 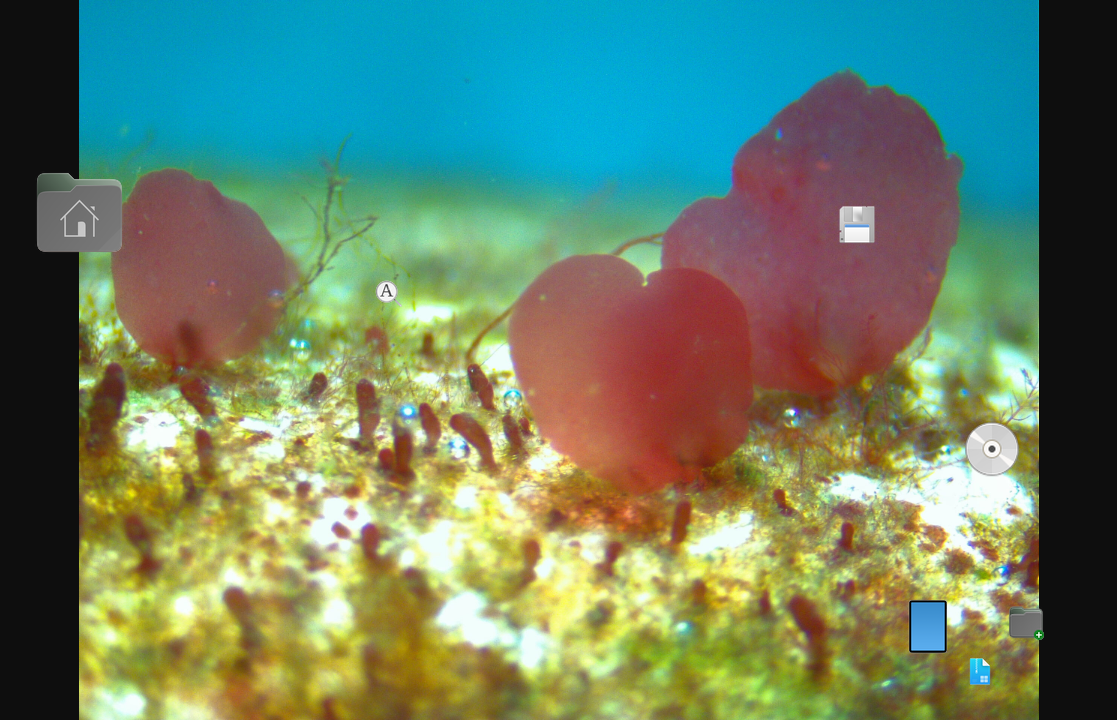 I want to click on magneto-optical disk drive or storage device, so click(x=857, y=225).